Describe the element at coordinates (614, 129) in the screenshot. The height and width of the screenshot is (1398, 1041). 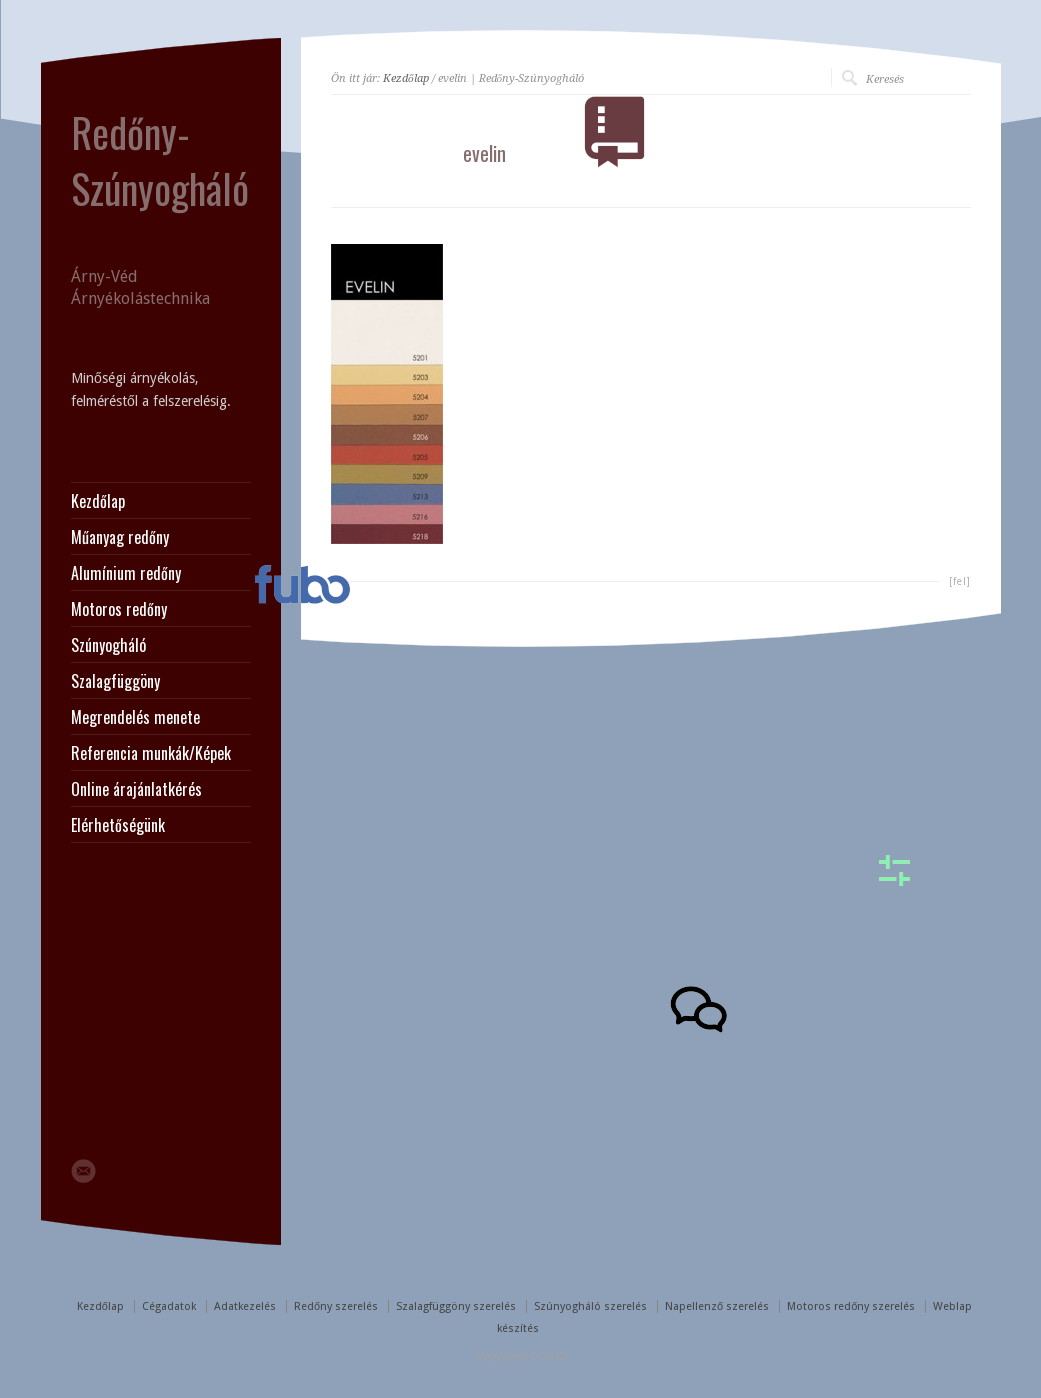
I see `access git repository` at that location.